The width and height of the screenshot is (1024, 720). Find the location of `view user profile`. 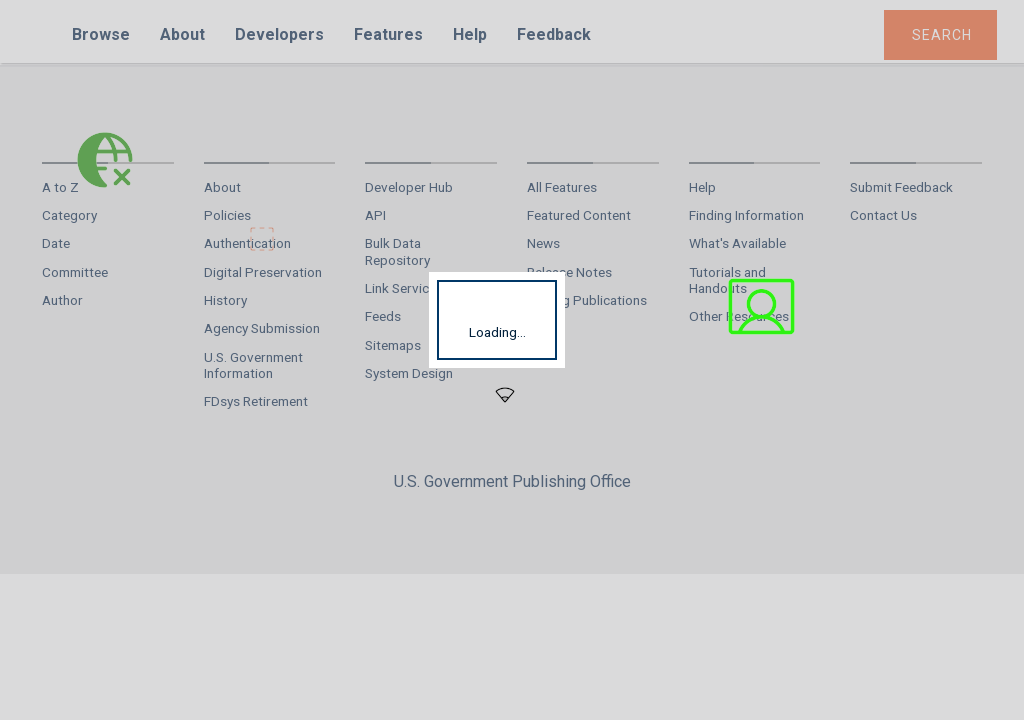

view user profile is located at coordinates (761, 306).